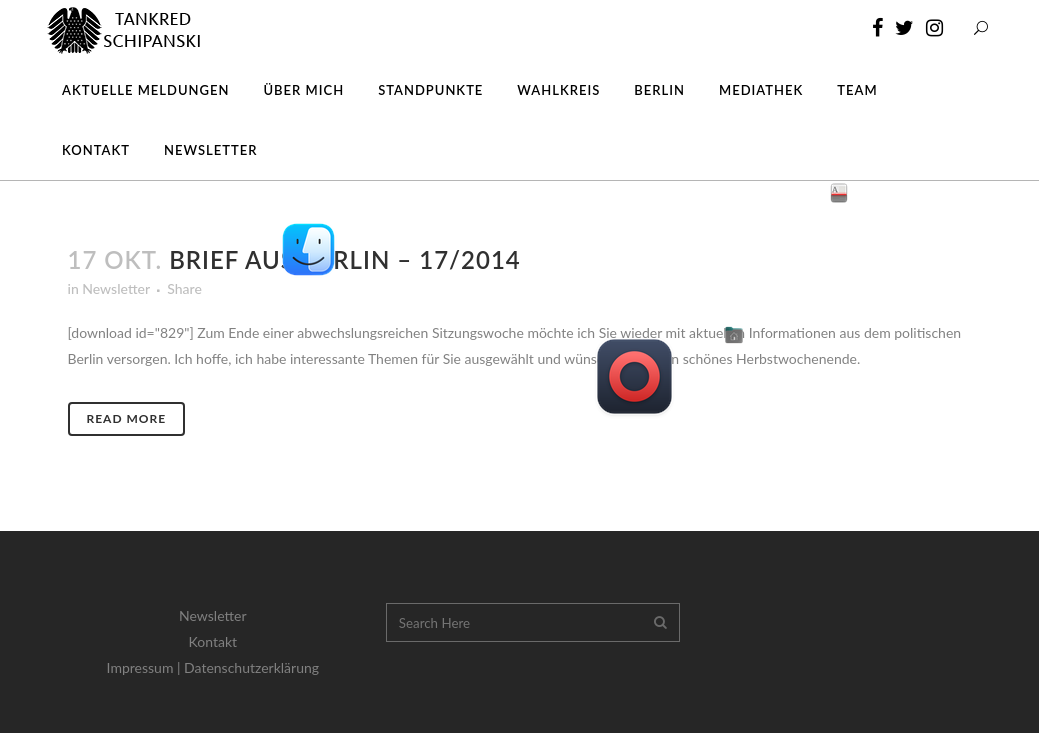 Image resolution: width=1039 pixels, height=733 pixels. Describe the element at coordinates (308, 249) in the screenshot. I see `open Finder to browse files and folders` at that location.